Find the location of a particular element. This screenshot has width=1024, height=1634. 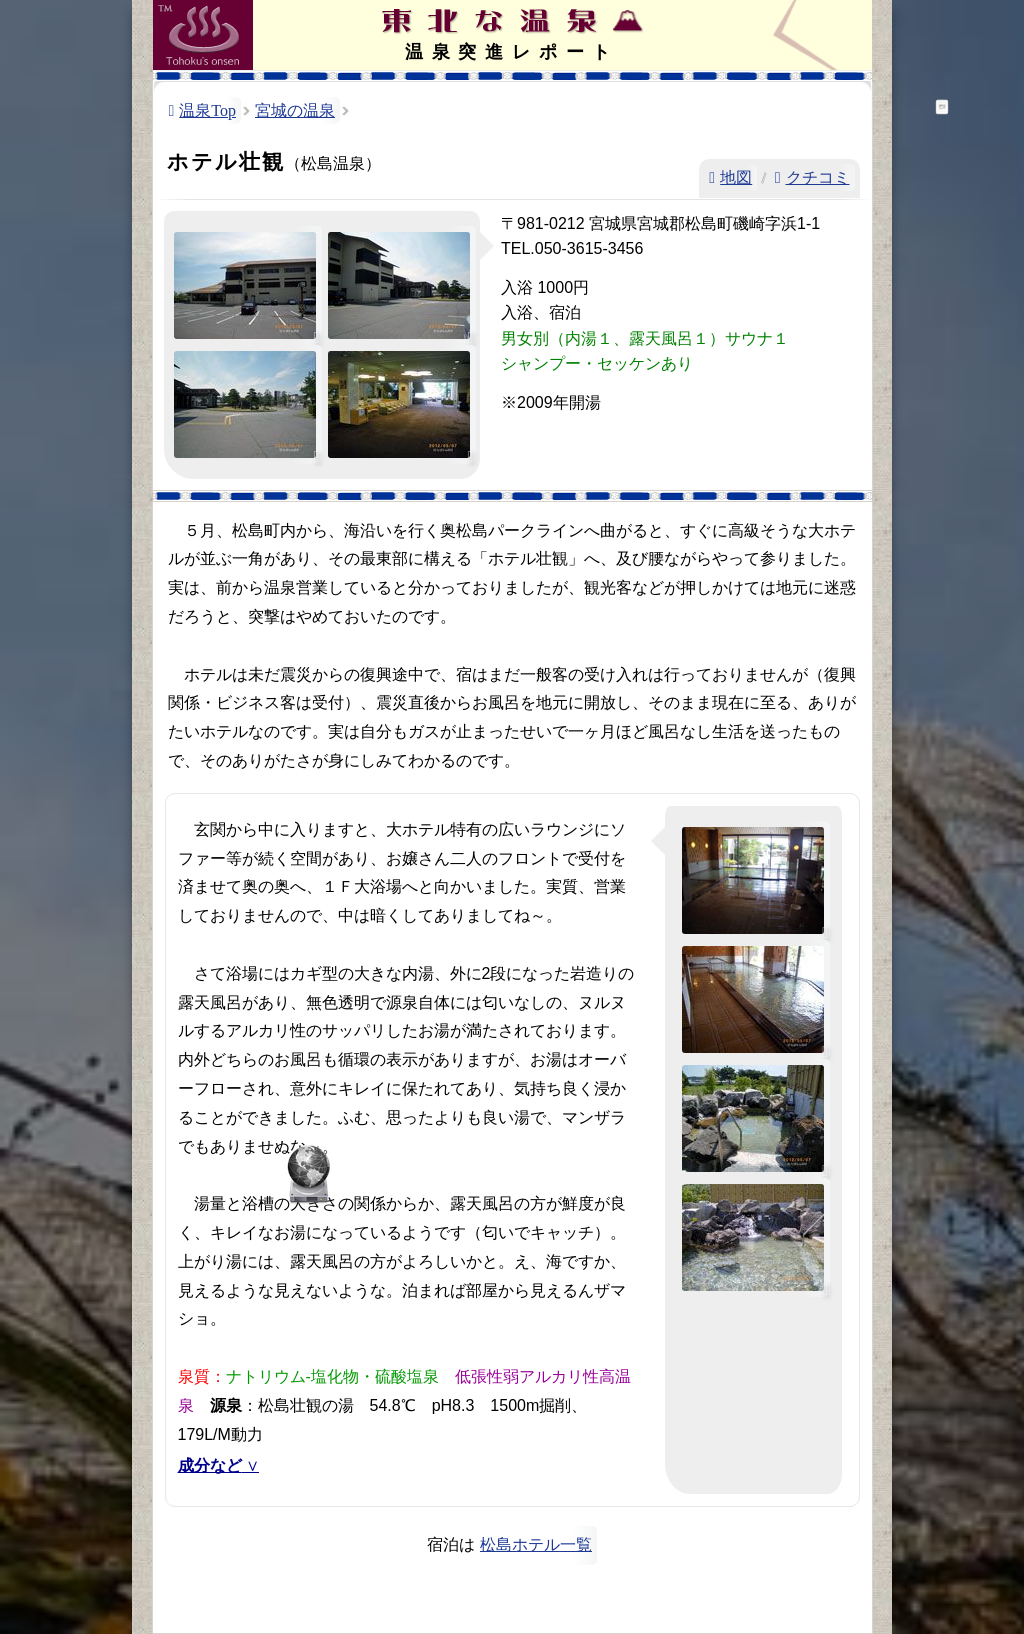

access network boot volume is located at coordinates (307, 1175).